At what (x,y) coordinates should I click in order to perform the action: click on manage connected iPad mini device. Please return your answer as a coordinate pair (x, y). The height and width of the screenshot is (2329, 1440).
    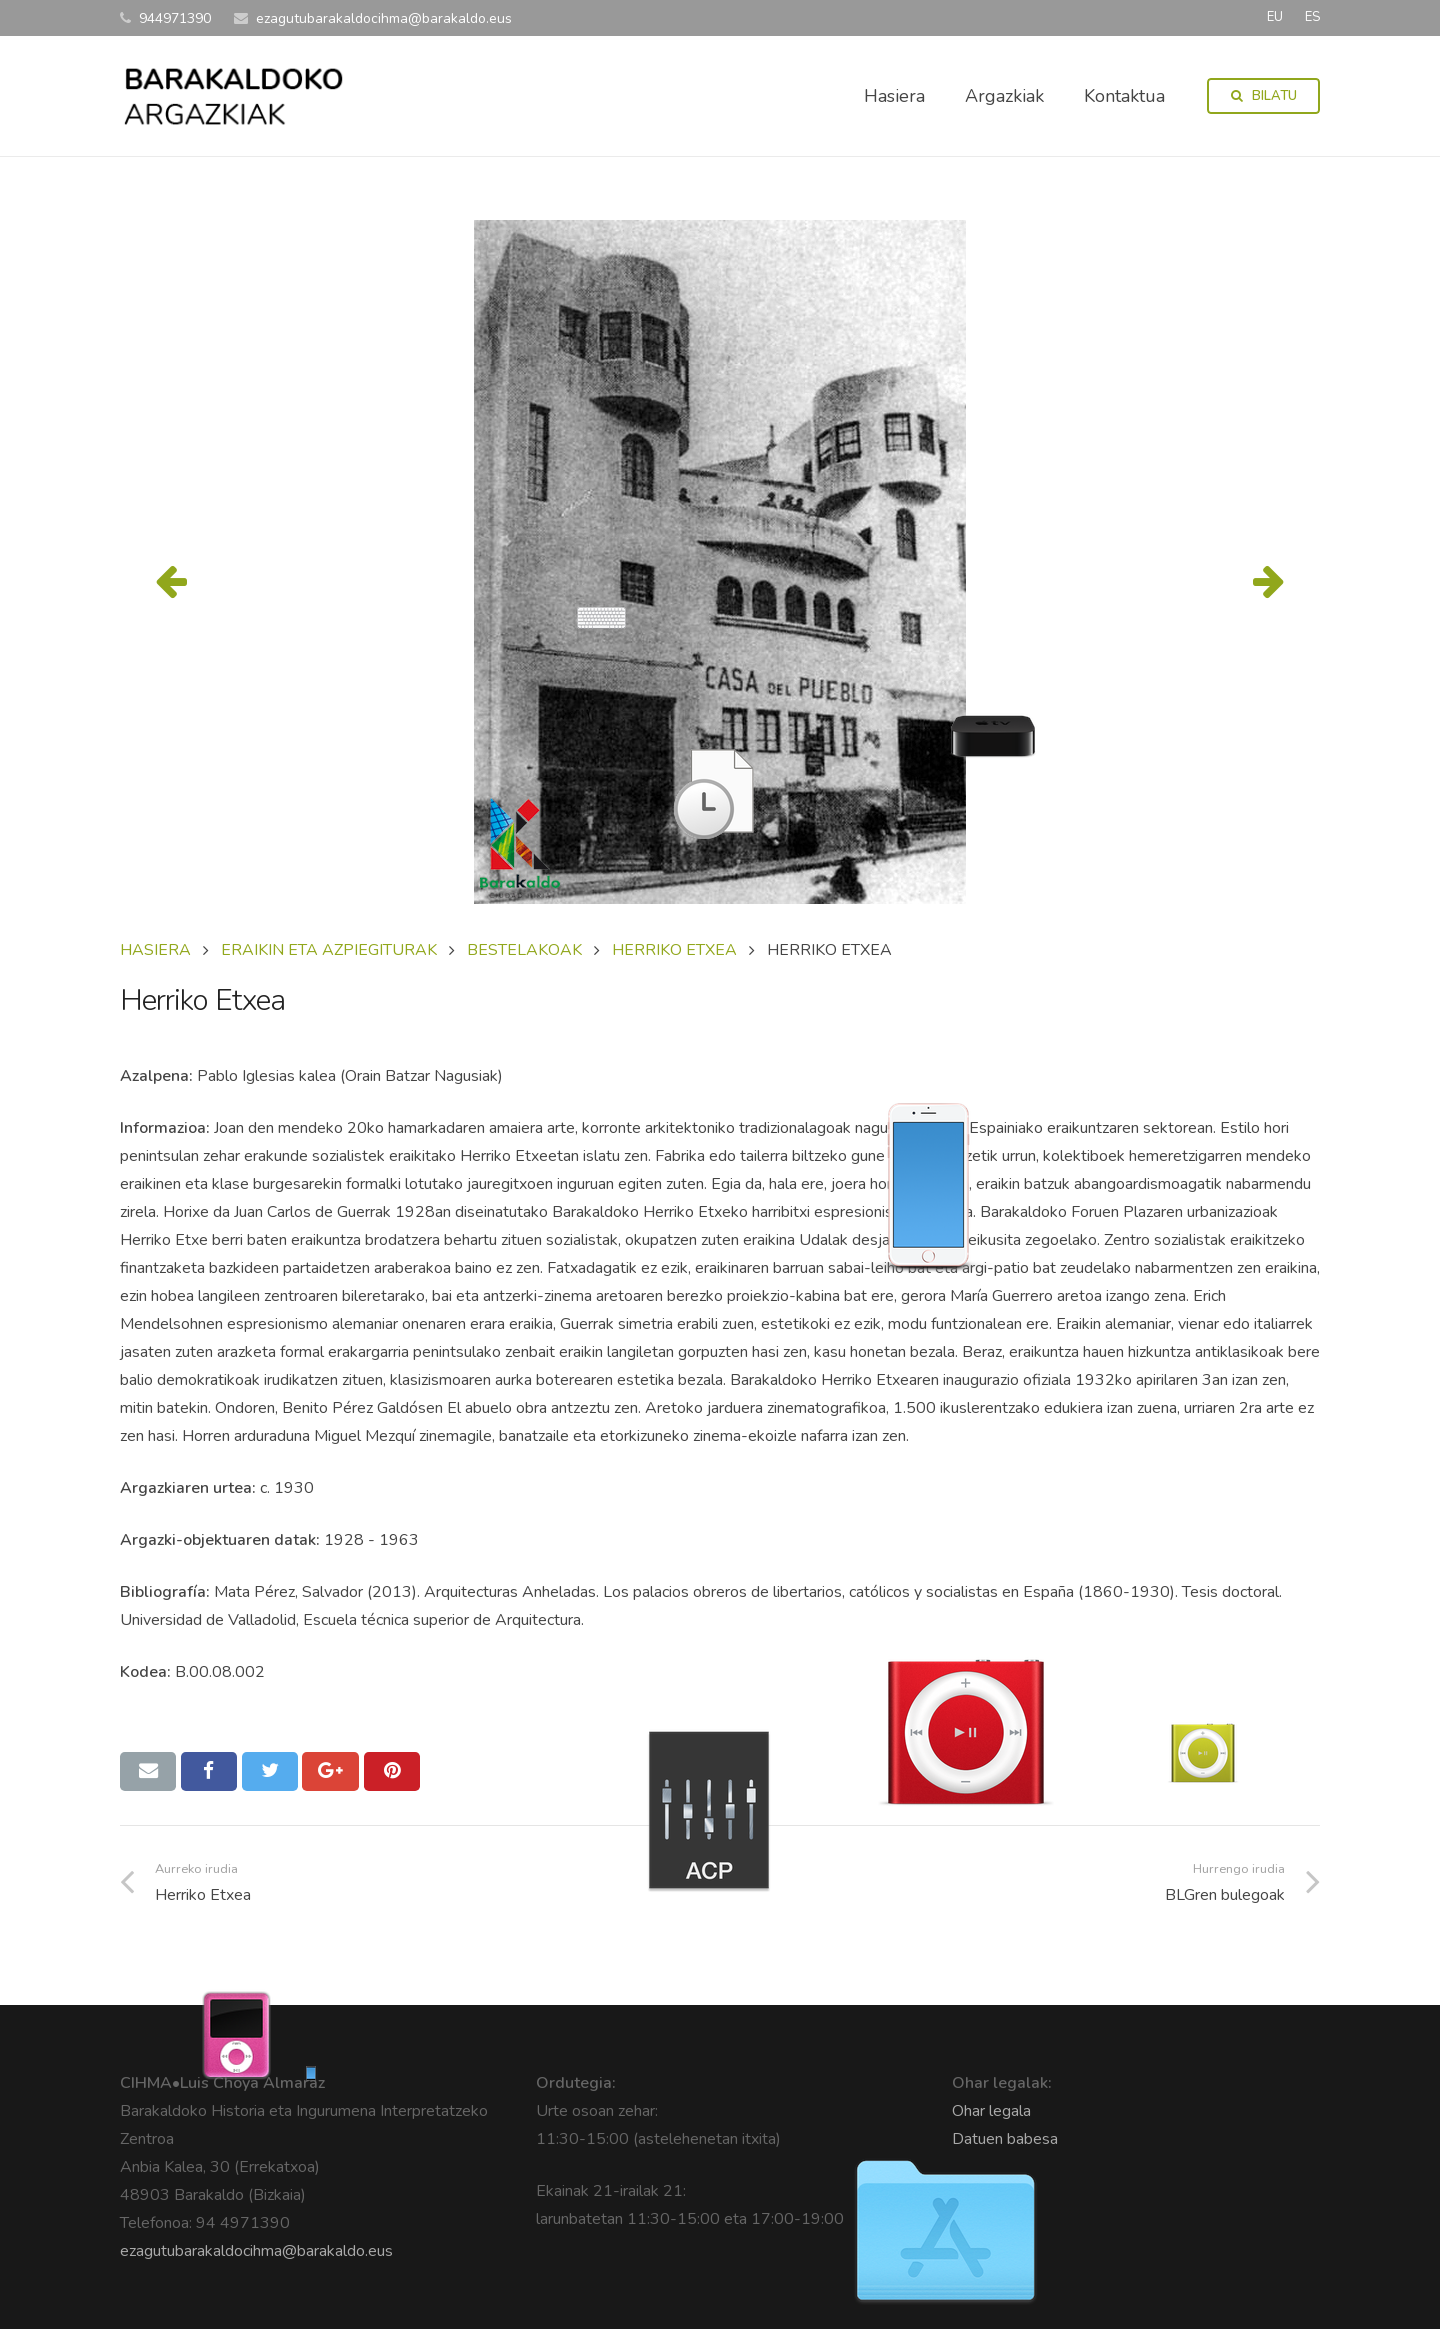
    Looking at the image, I should click on (311, 2072).